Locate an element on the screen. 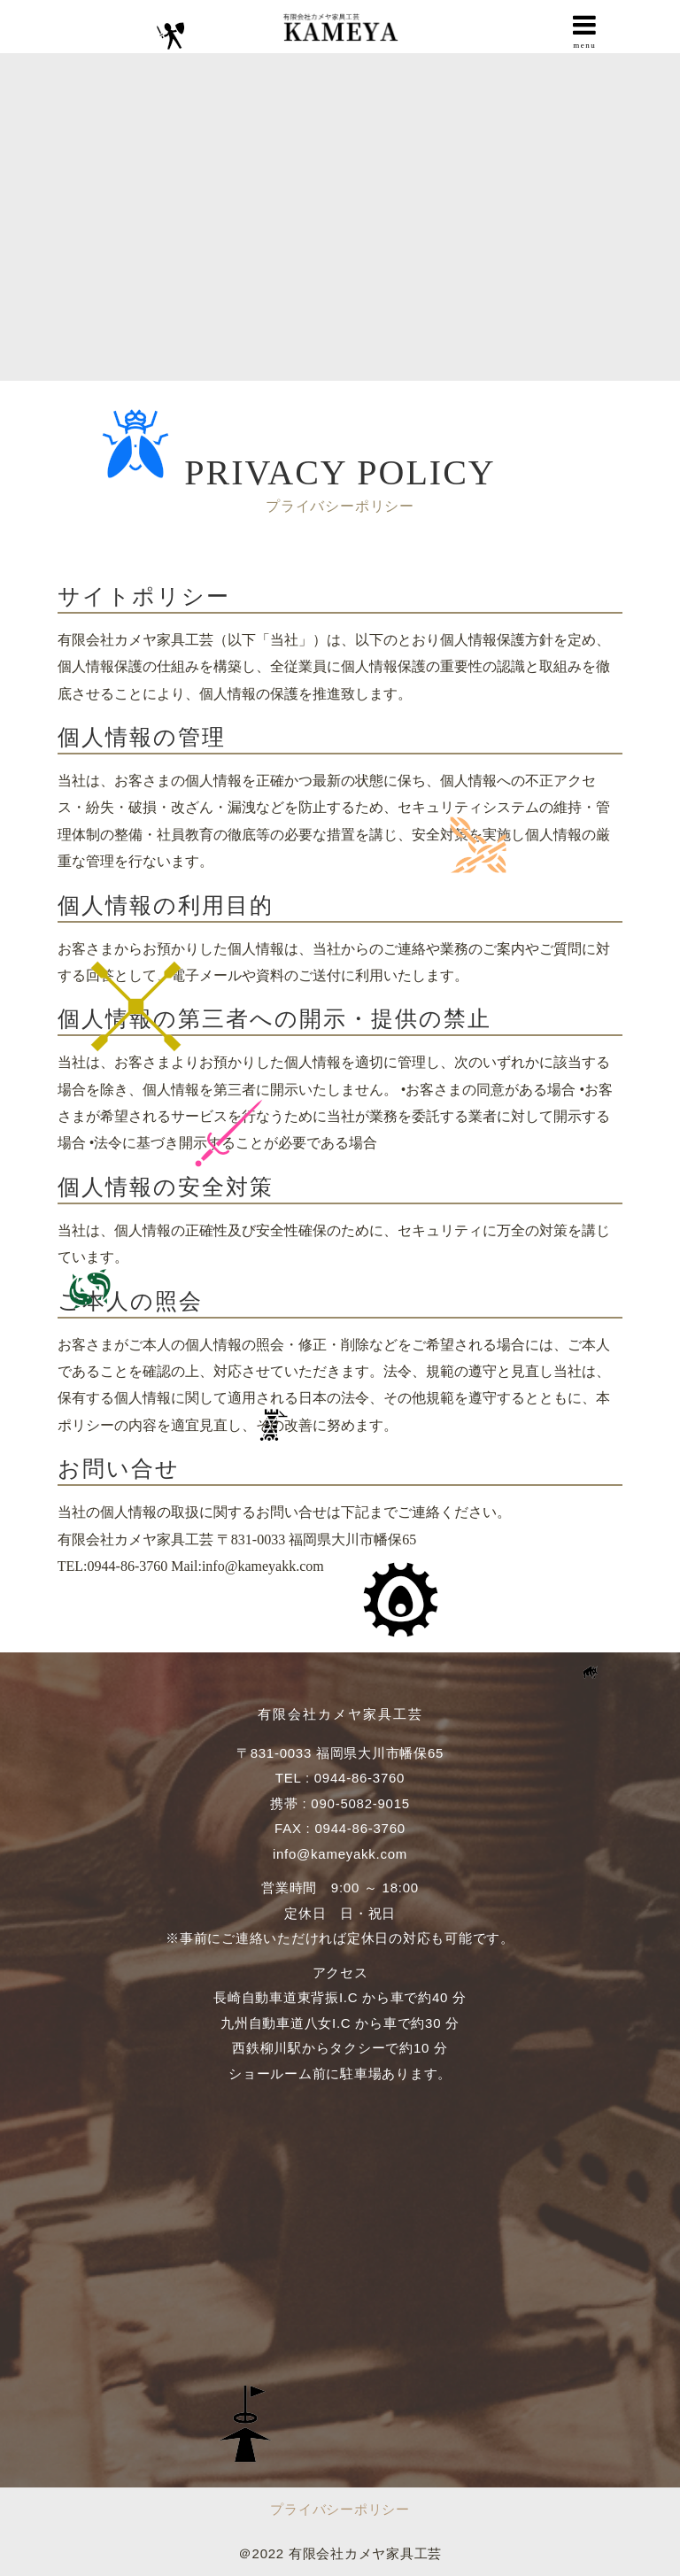  indicates a cycling or refresh process in a fishing game is located at coordinates (89, 1288).